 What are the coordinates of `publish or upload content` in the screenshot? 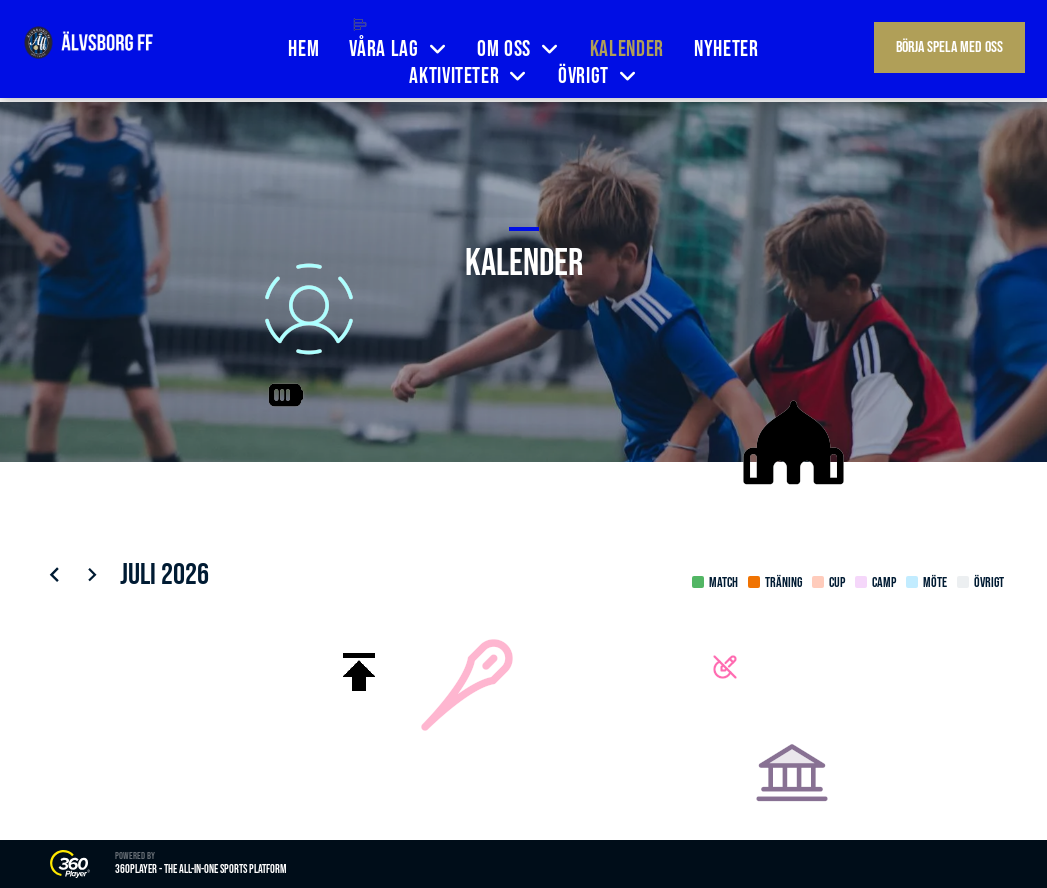 It's located at (359, 672).